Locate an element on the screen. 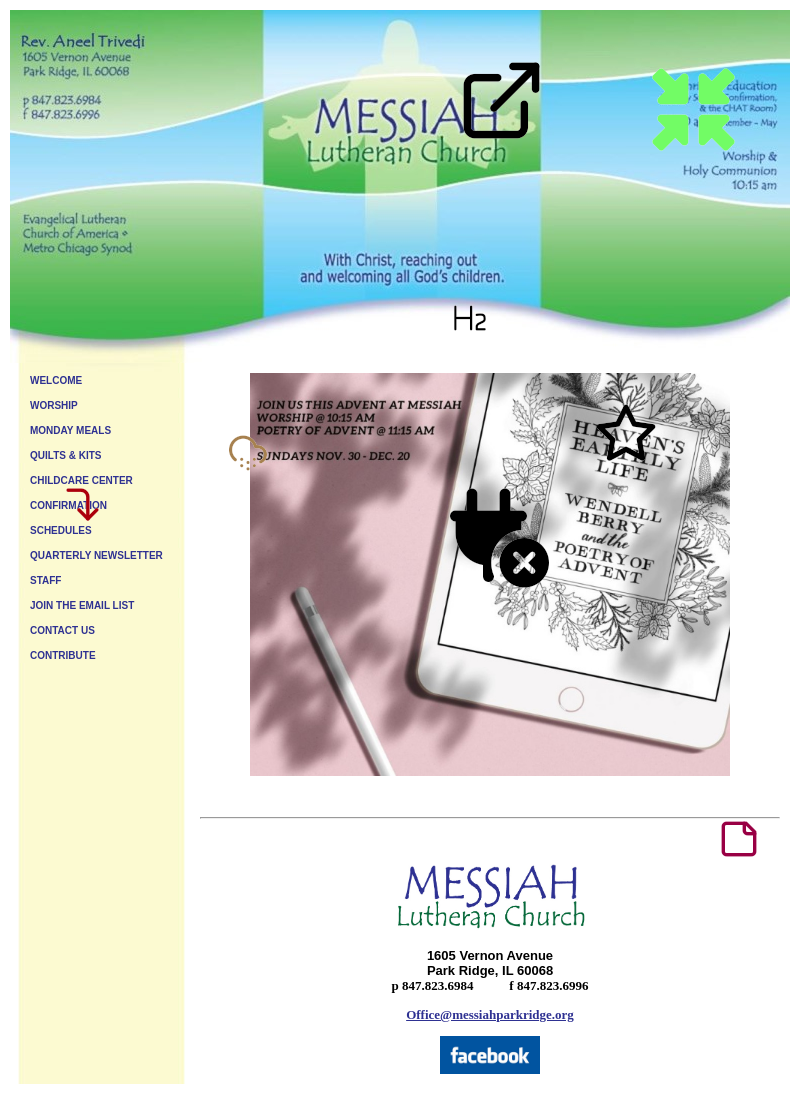 This screenshot has height=1094, width=800. exit fullscreen mode is located at coordinates (693, 109).